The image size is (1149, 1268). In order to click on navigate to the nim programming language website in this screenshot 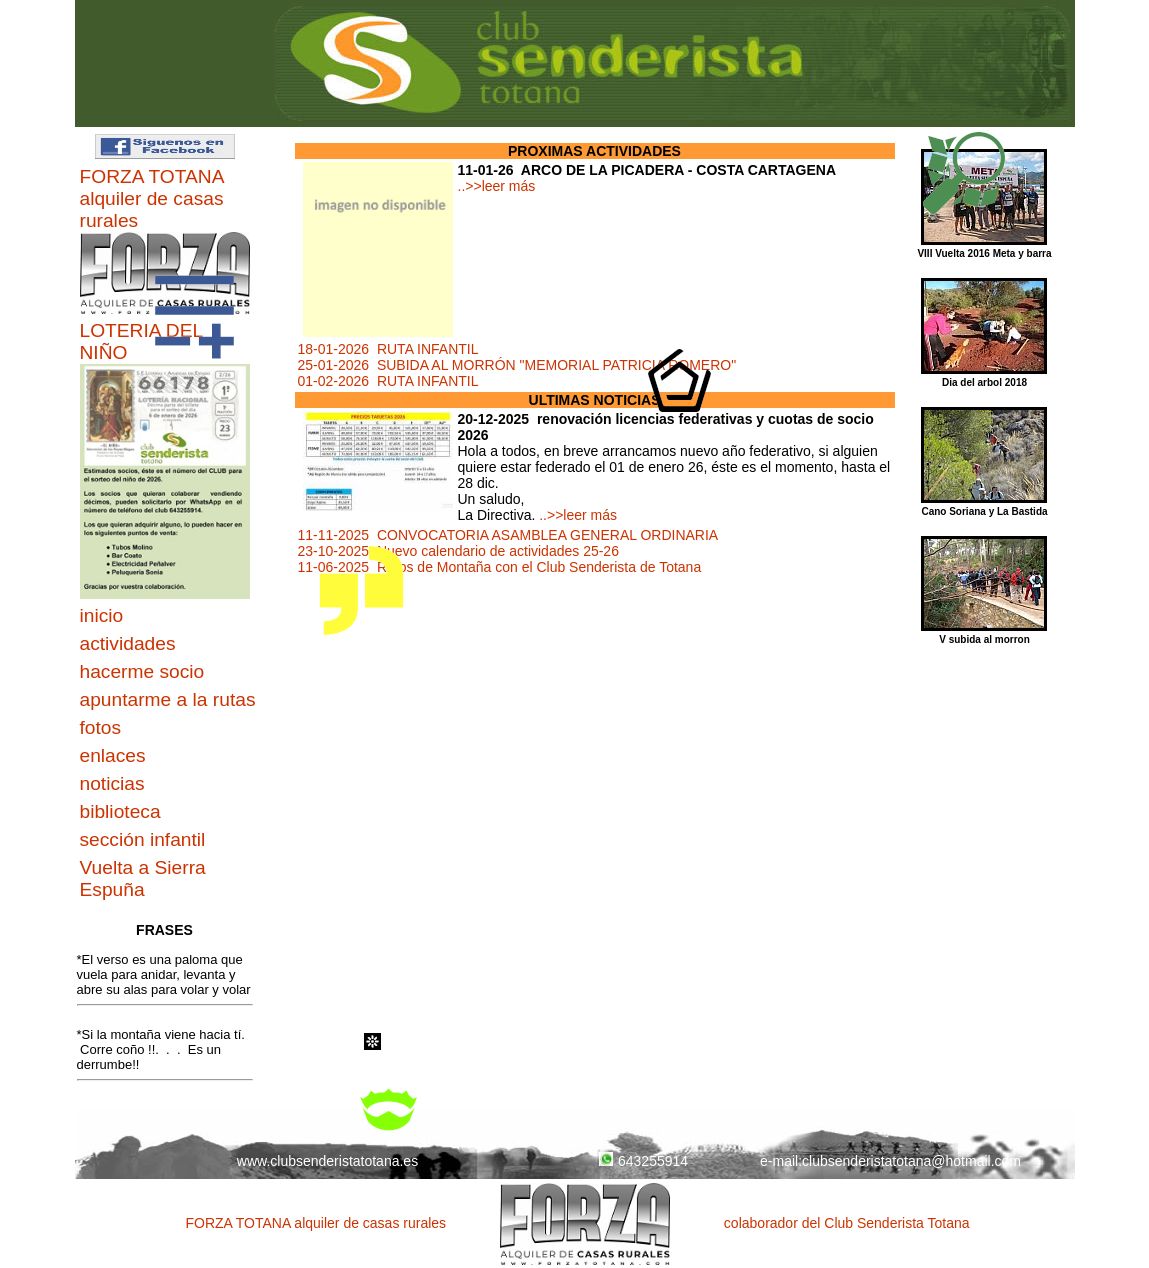, I will do `click(388, 1109)`.